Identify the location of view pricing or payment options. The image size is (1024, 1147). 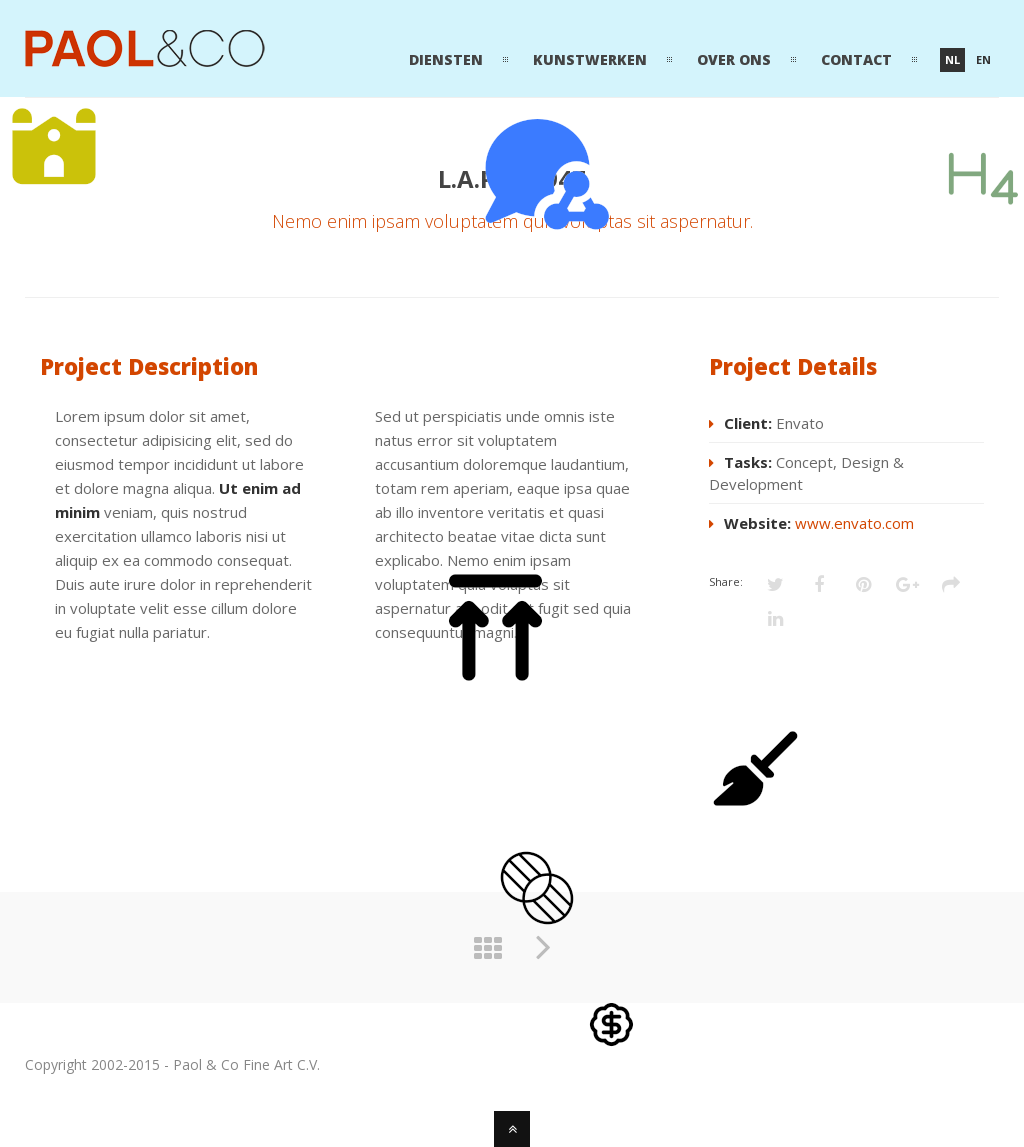
(611, 1024).